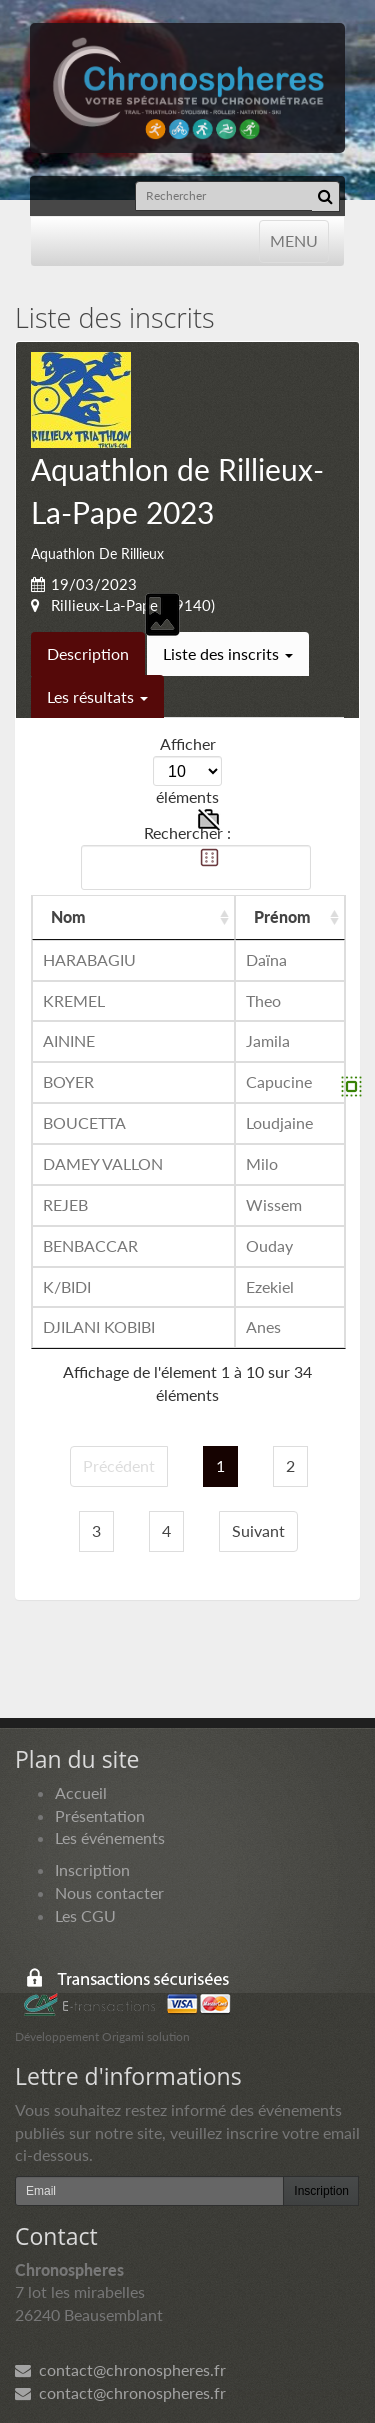 This screenshot has width=375, height=2423. What do you see at coordinates (351, 1086) in the screenshot?
I see `select all items in the current view` at bounding box center [351, 1086].